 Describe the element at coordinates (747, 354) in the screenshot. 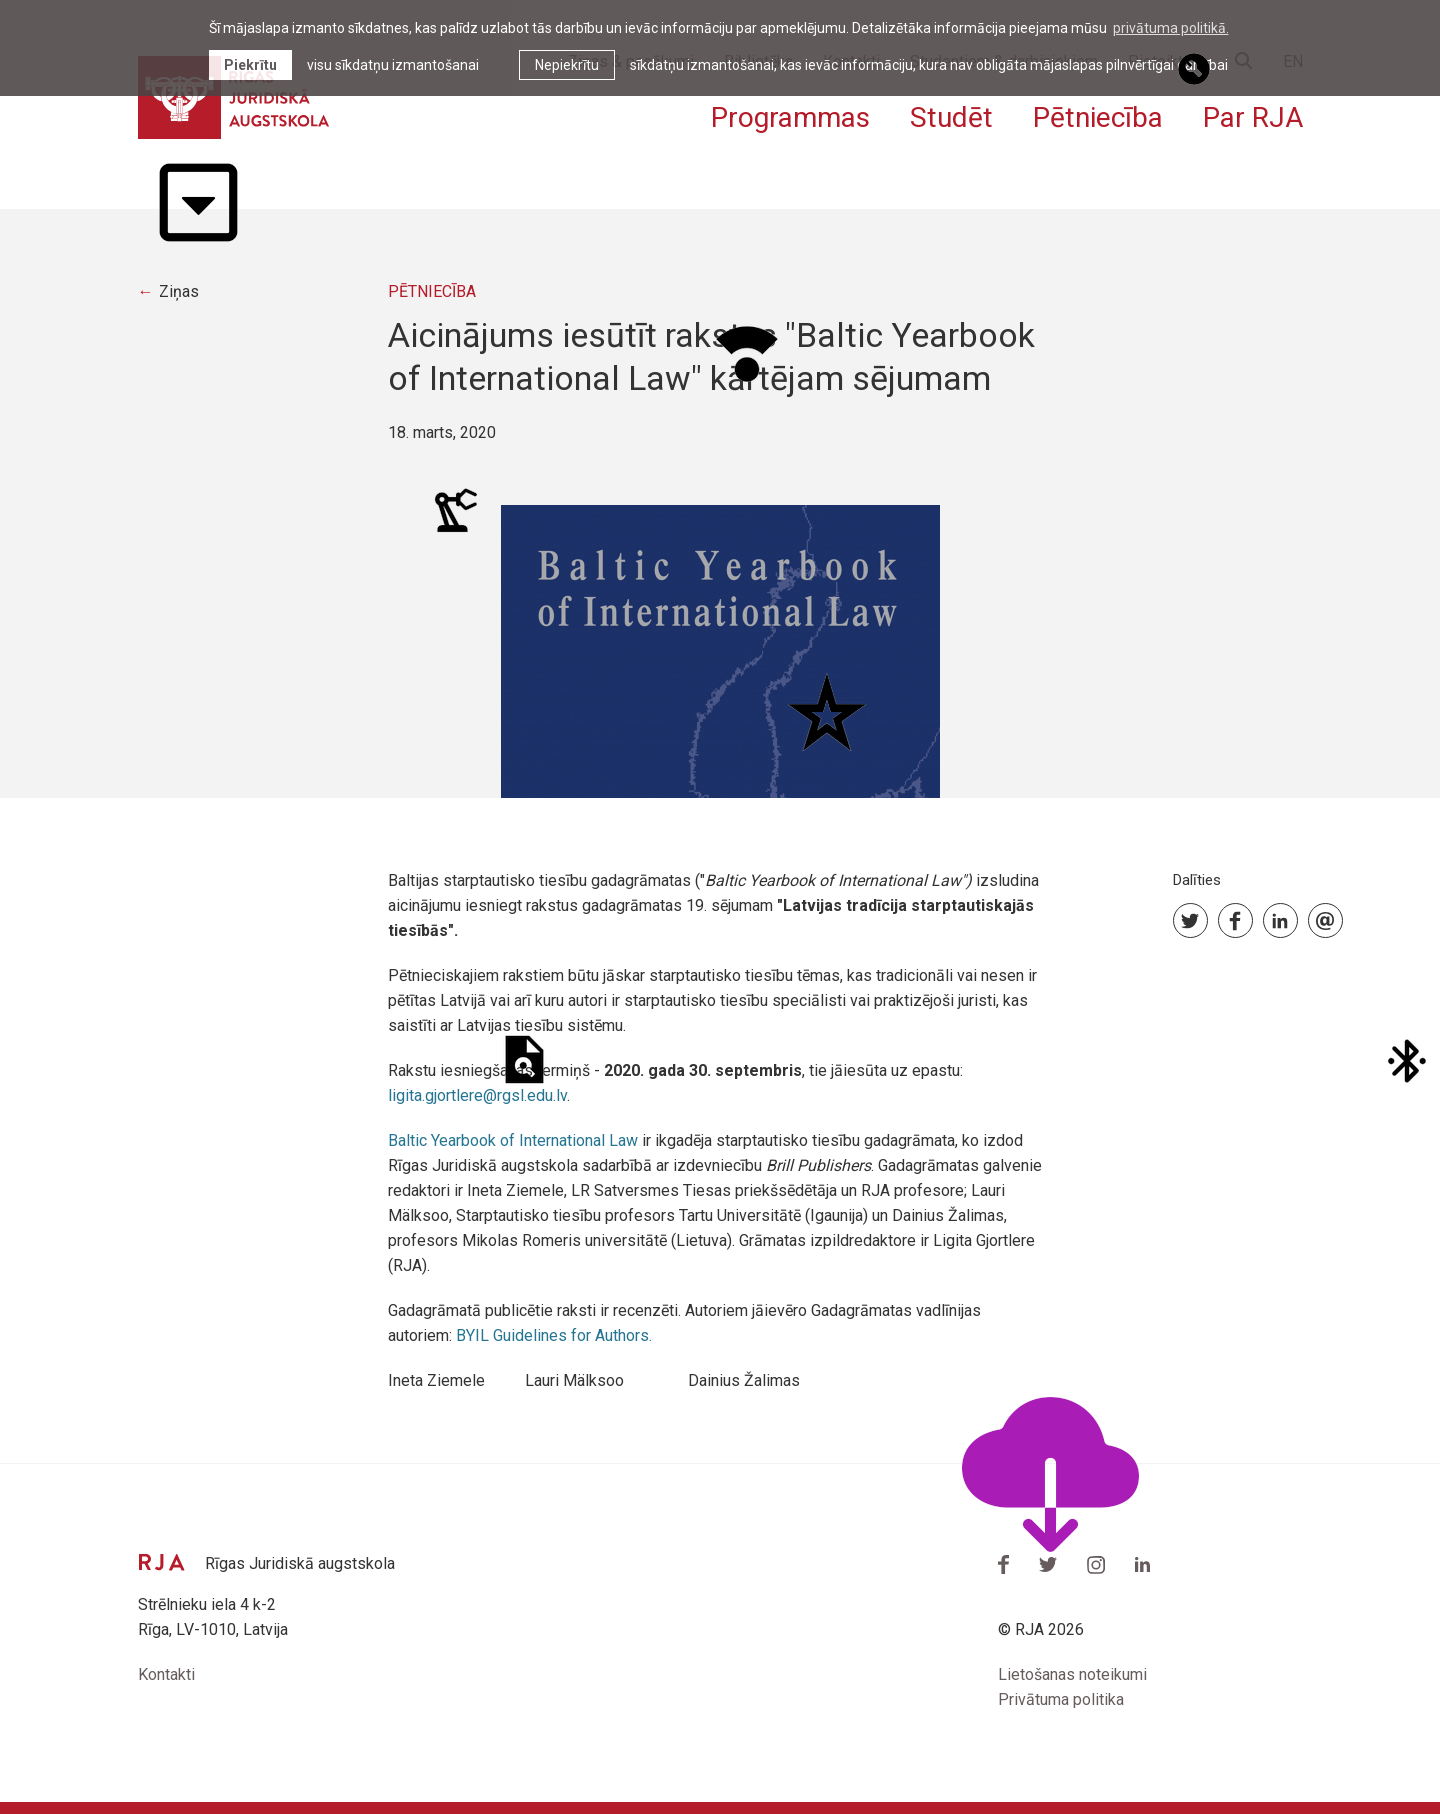

I see `calibrate compass or direction sensor` at that location.